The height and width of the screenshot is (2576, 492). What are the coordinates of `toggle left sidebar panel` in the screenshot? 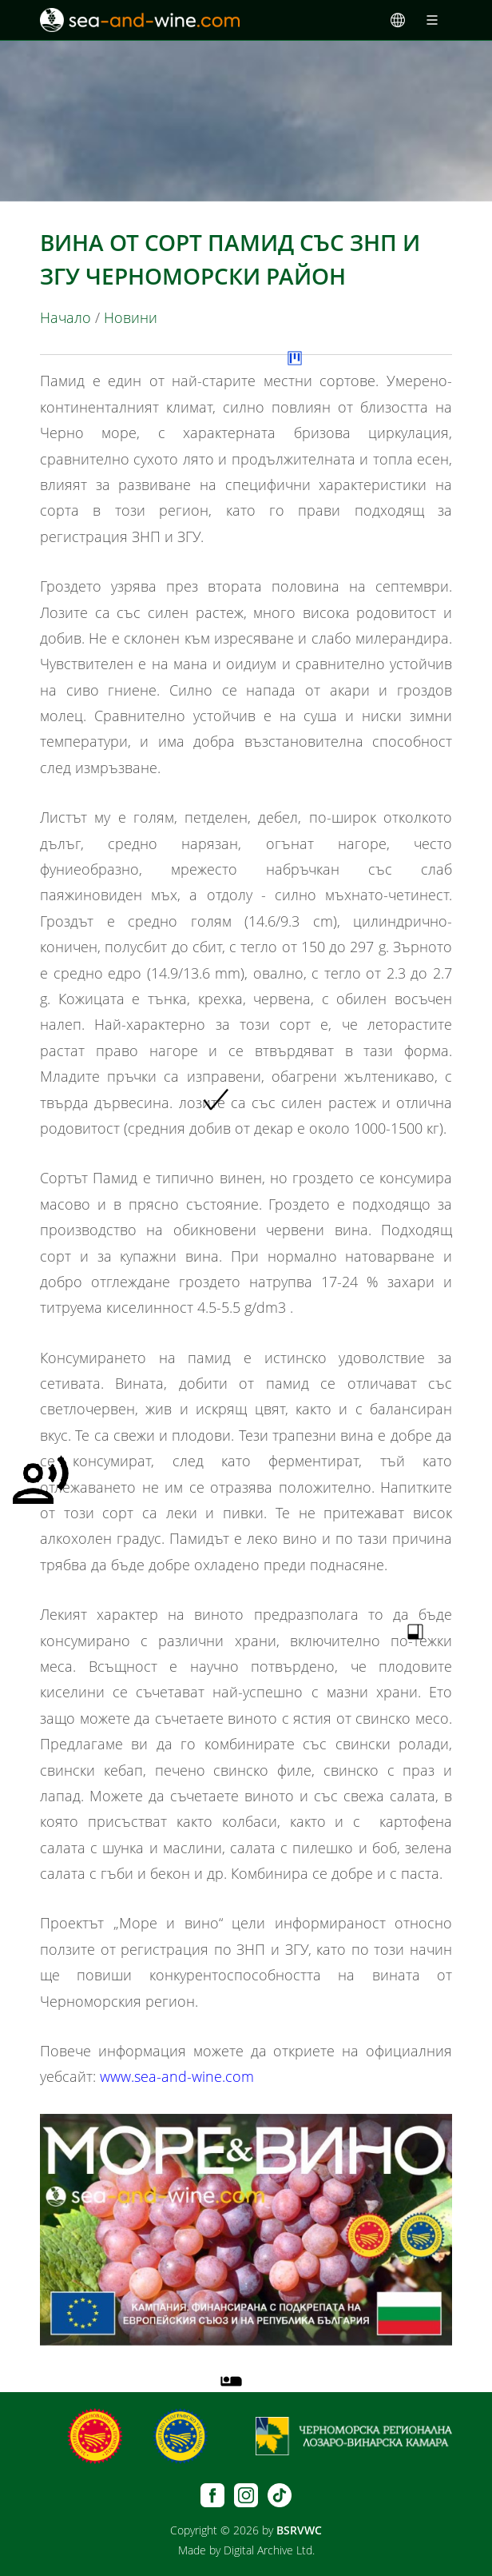 It's located at (415, 1632).